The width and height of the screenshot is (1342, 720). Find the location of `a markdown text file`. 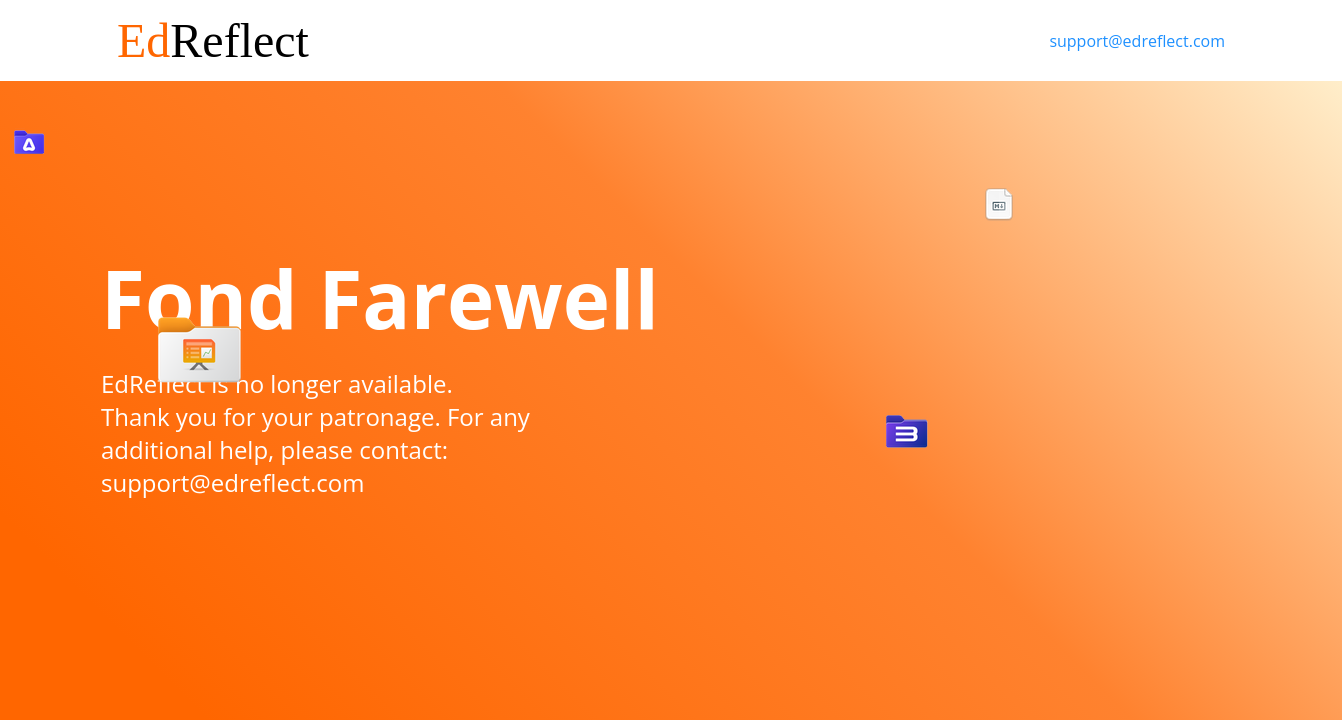

a markdown text file is located at coordinates (999, 204).